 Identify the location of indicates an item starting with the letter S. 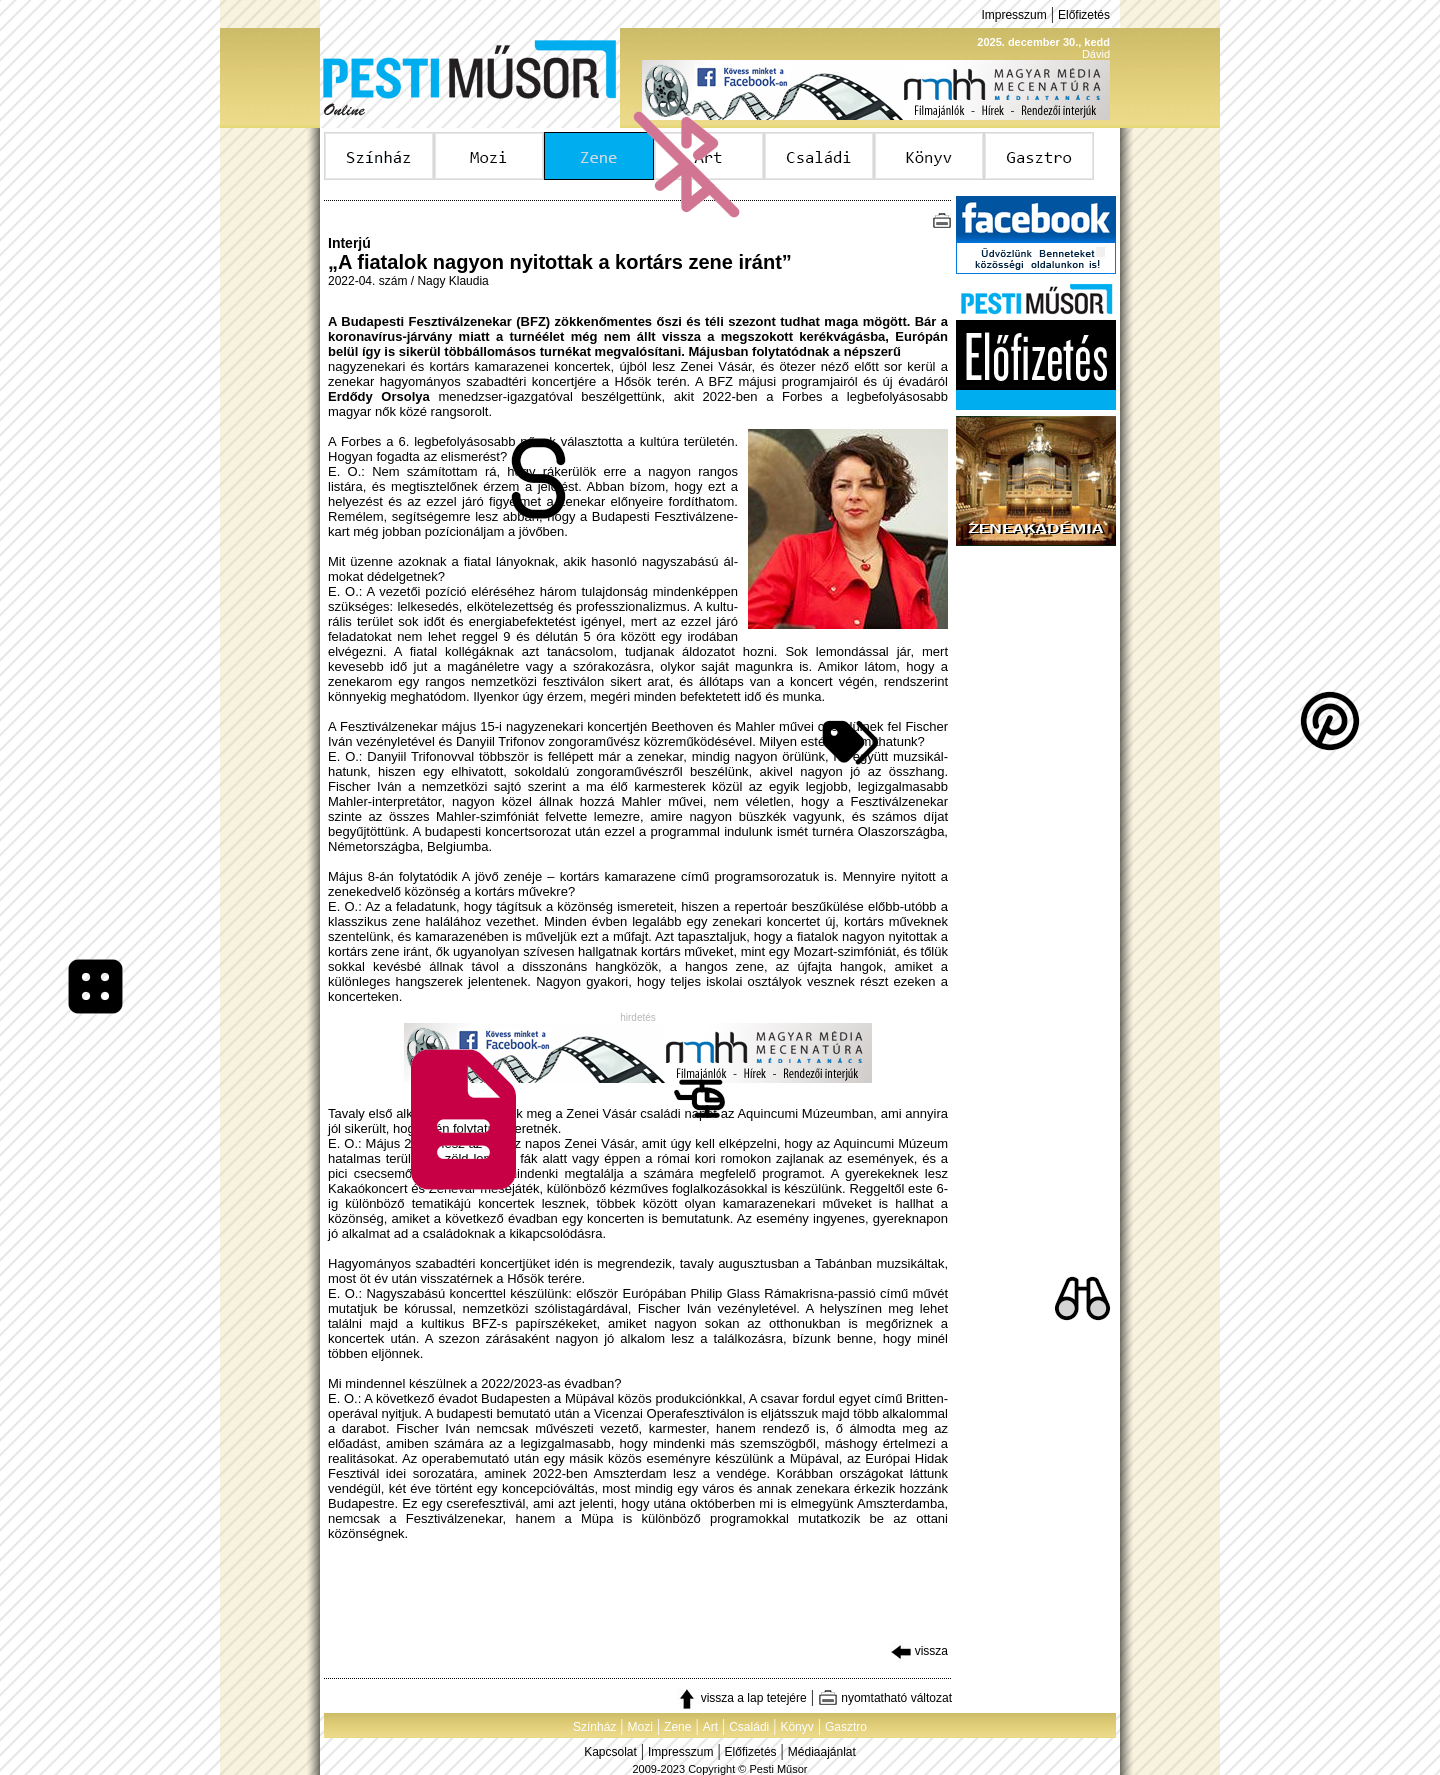
(538, 478).